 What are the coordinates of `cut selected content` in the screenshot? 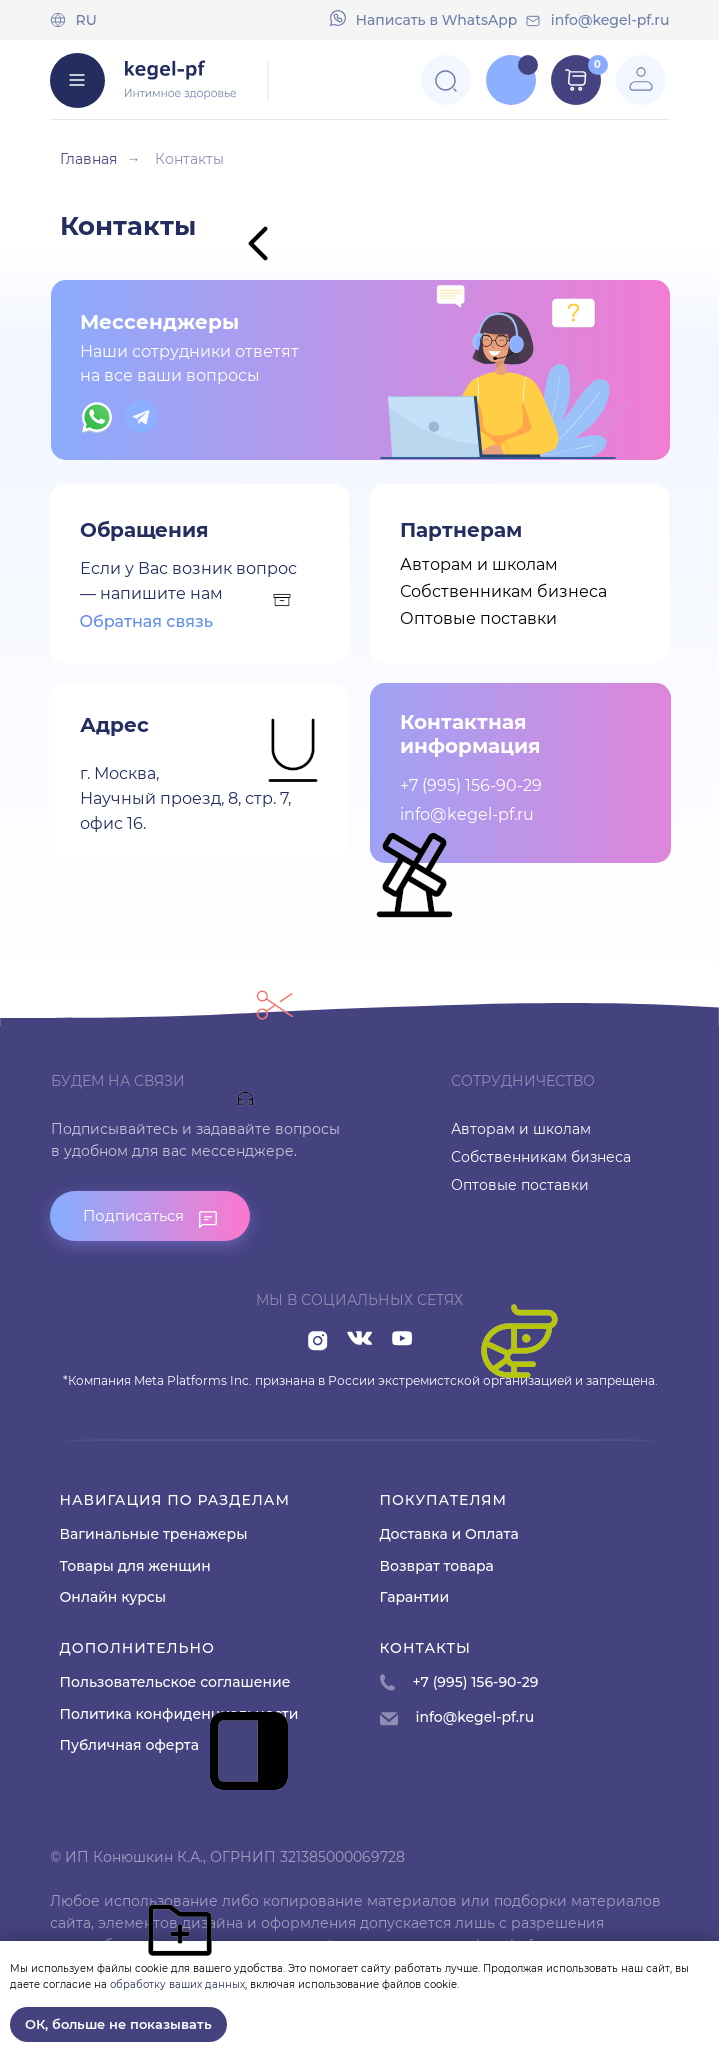 It's located at (274, 1005).